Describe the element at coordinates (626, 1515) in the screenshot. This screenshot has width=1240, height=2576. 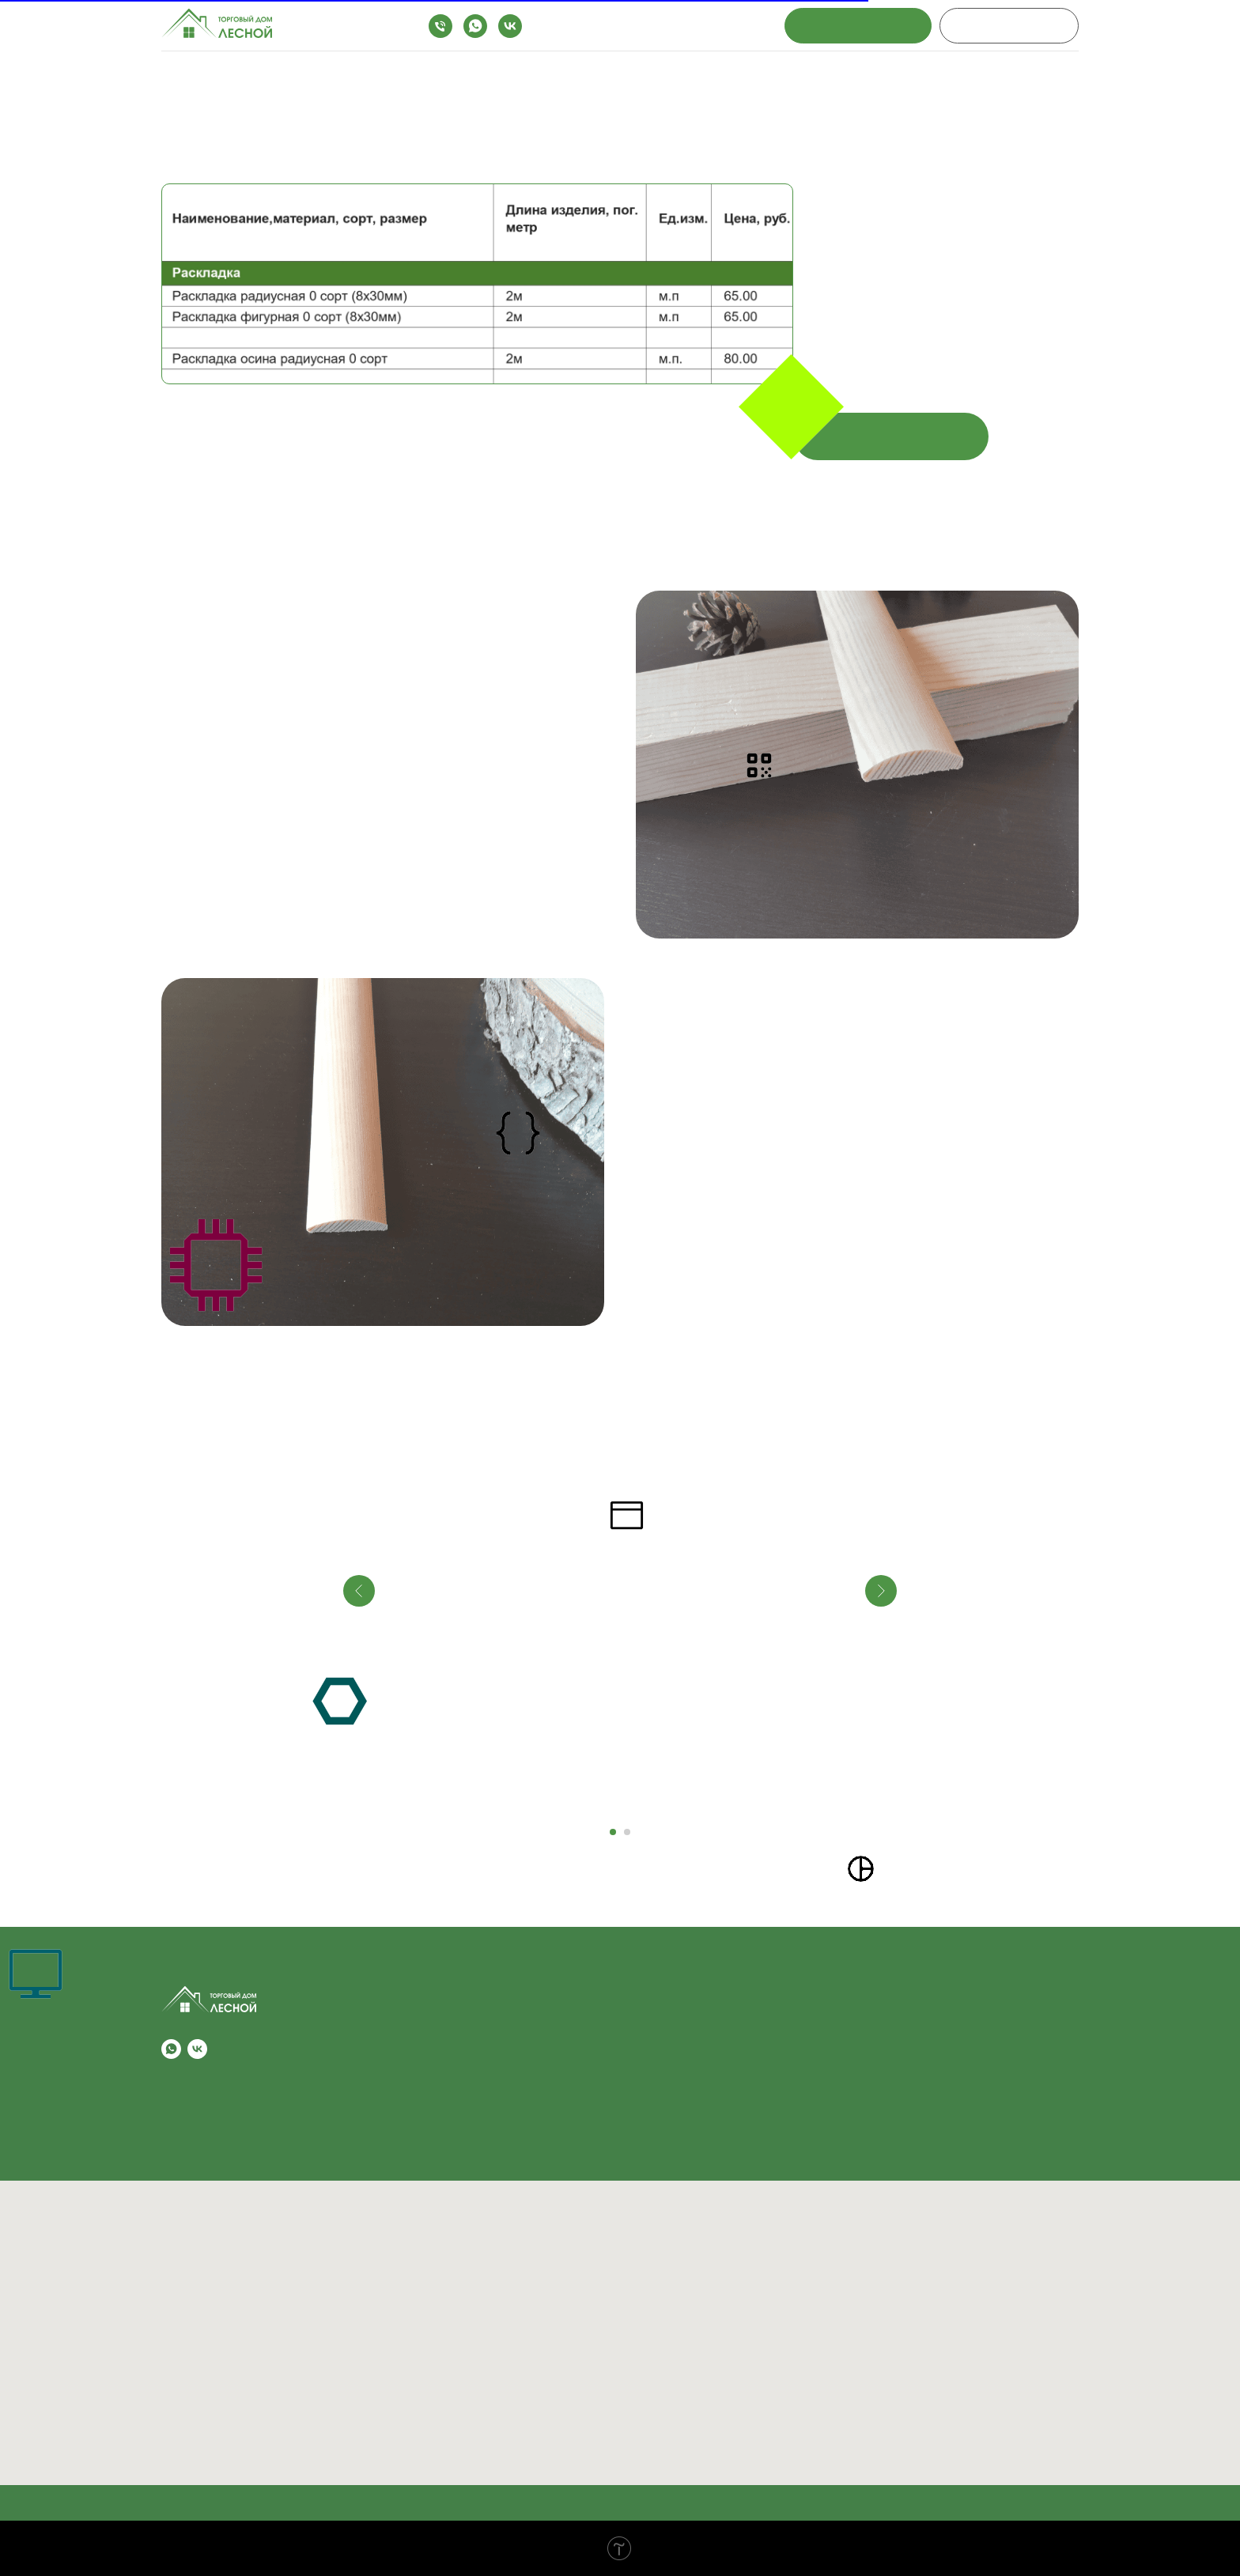
I see `open in a new window` at that location.